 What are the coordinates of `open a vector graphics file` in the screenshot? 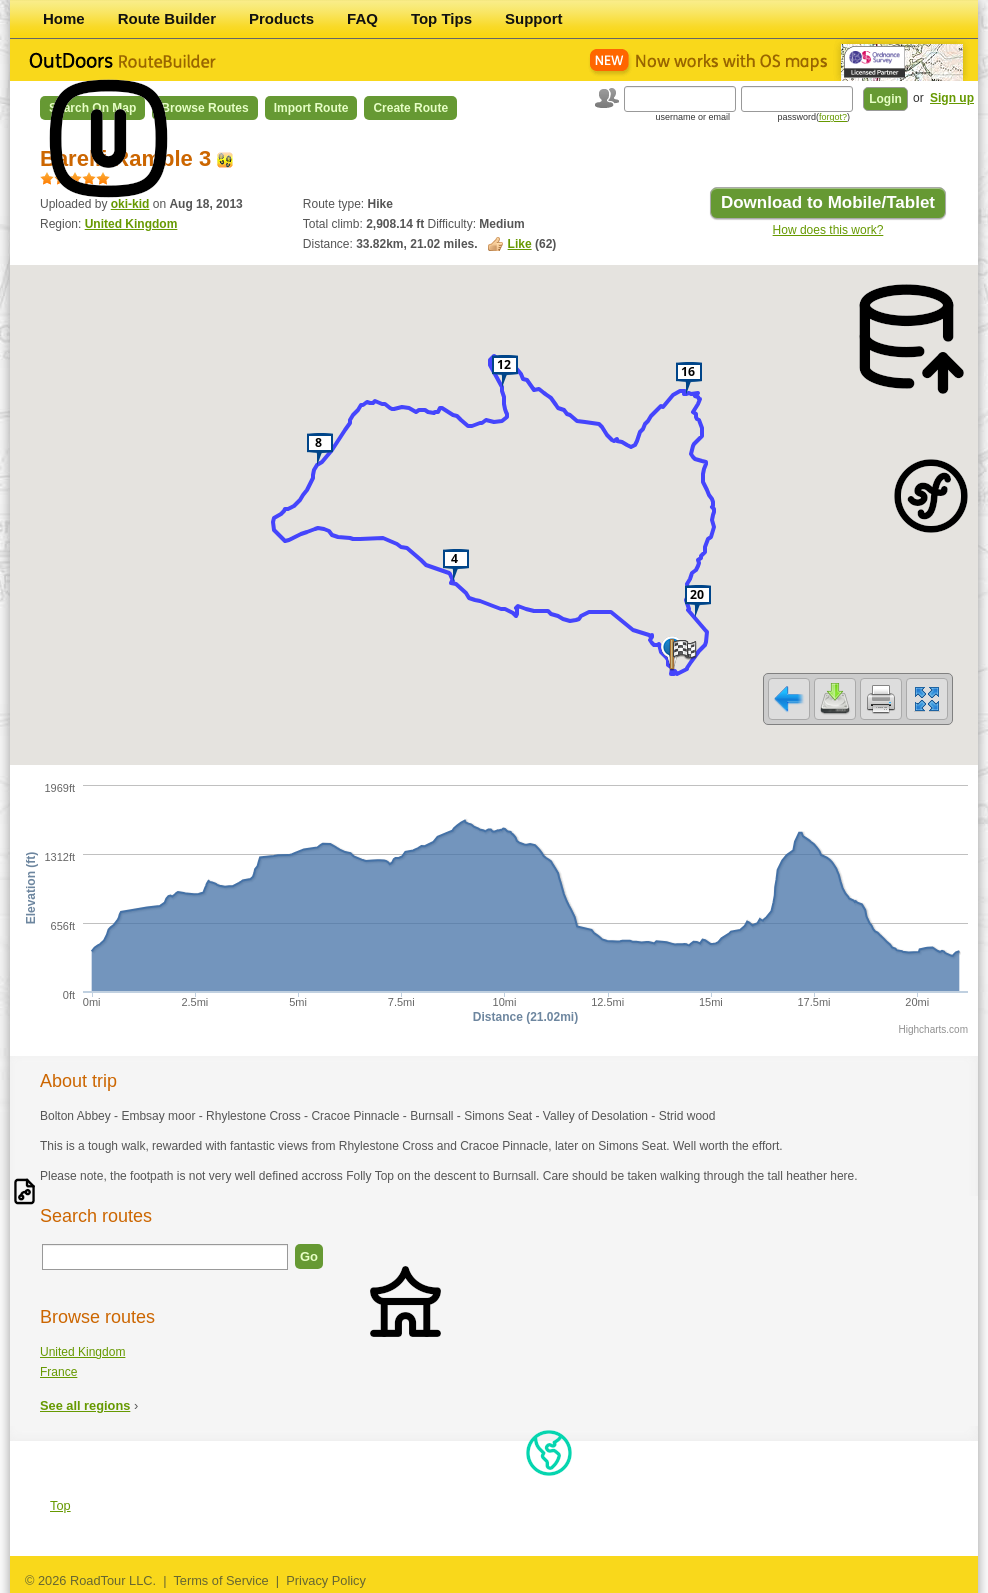 It's located at (24, 1191).